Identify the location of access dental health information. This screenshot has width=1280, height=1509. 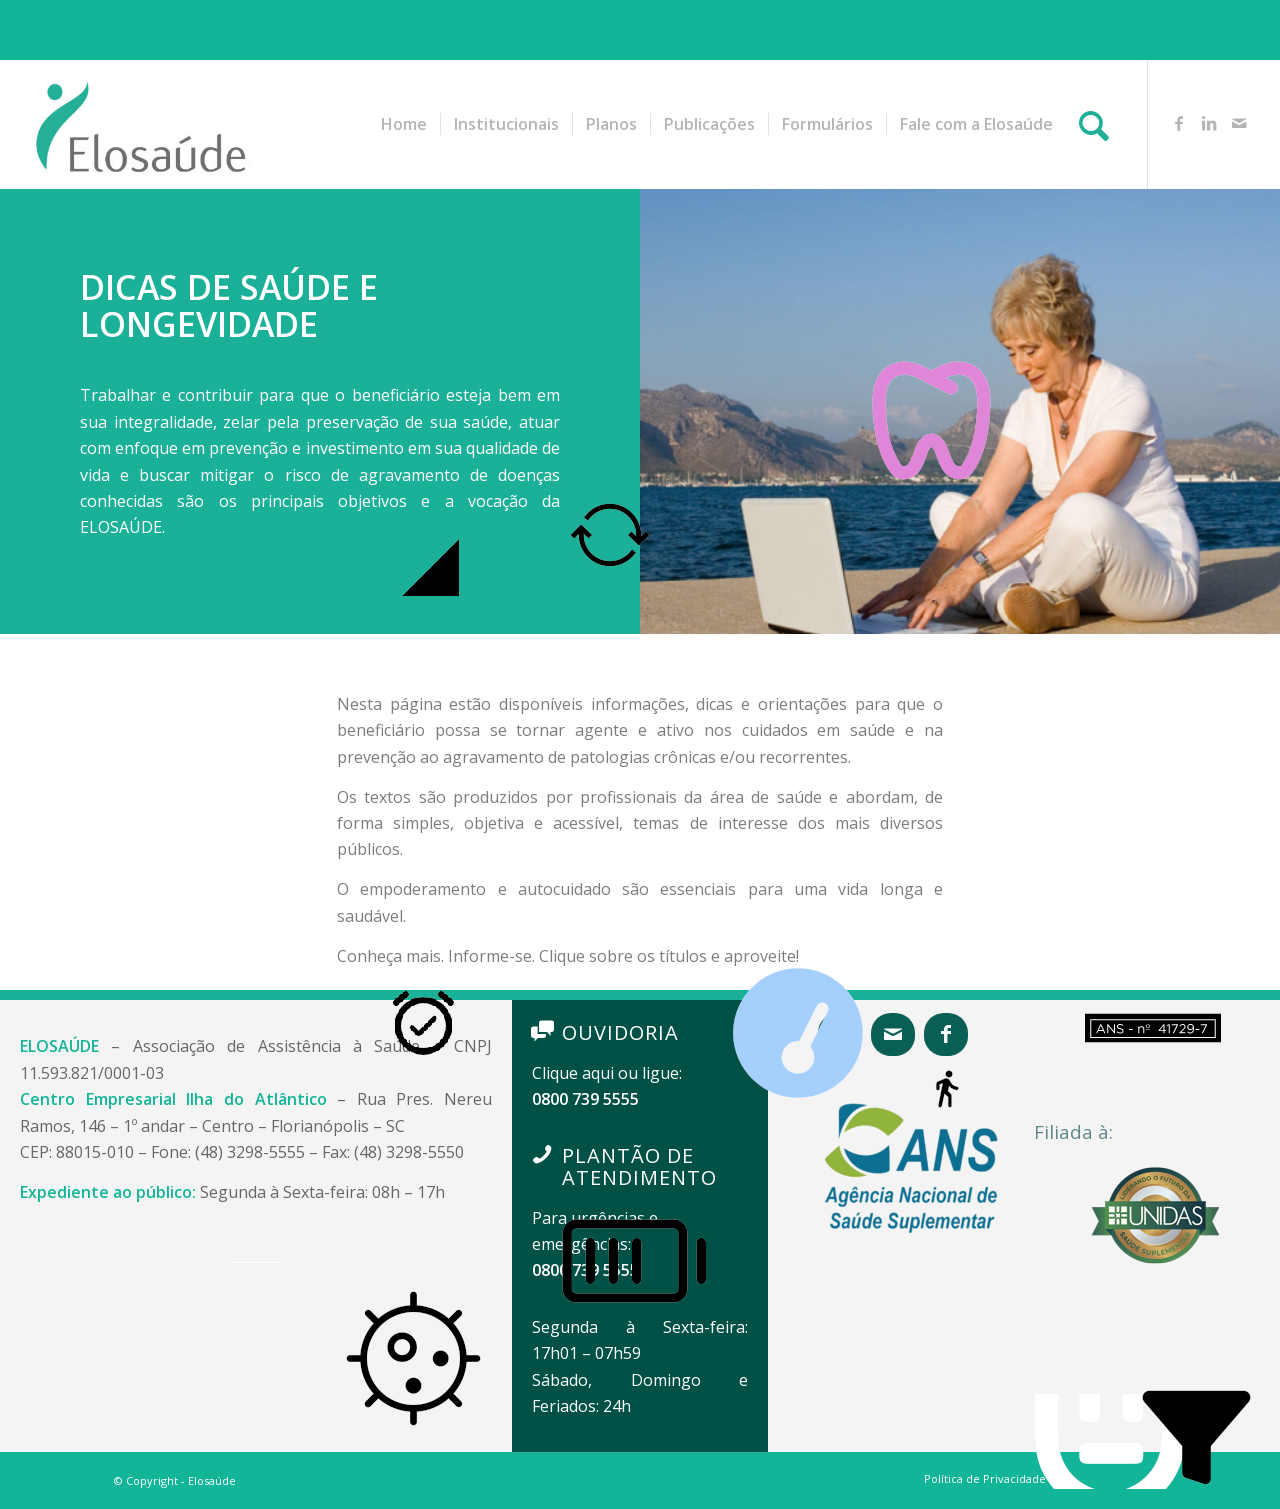
(931, 420).